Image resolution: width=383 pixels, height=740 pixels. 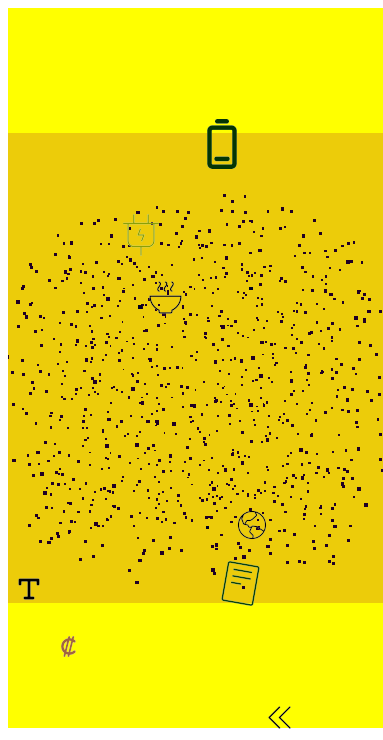 What do you see at coordinates (141, 235) in the screenshot?
I see `indicates device is currently charging` at bounding box center [141, 235].